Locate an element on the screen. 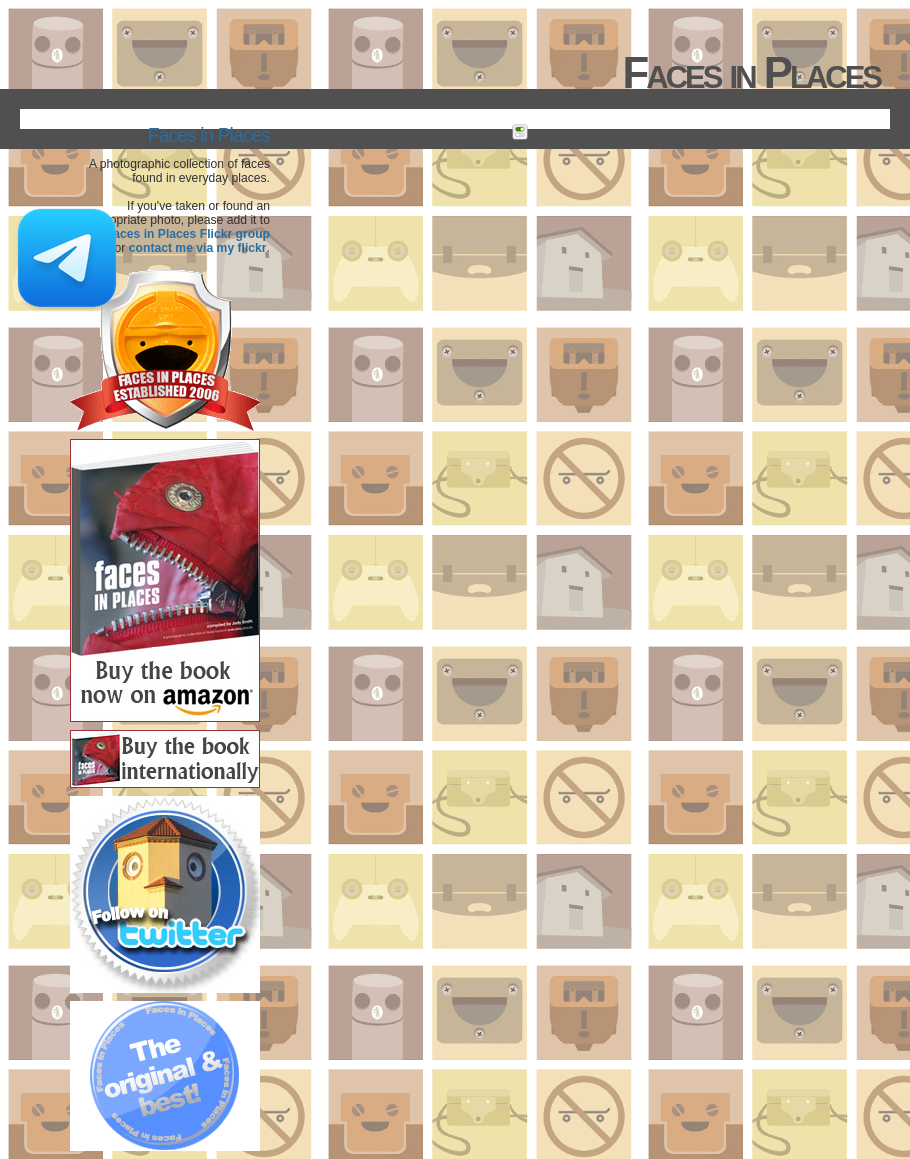 The width and height of the screenshot is (910, 1159). open Telegram messaging app is located at coordinates (67, 258).